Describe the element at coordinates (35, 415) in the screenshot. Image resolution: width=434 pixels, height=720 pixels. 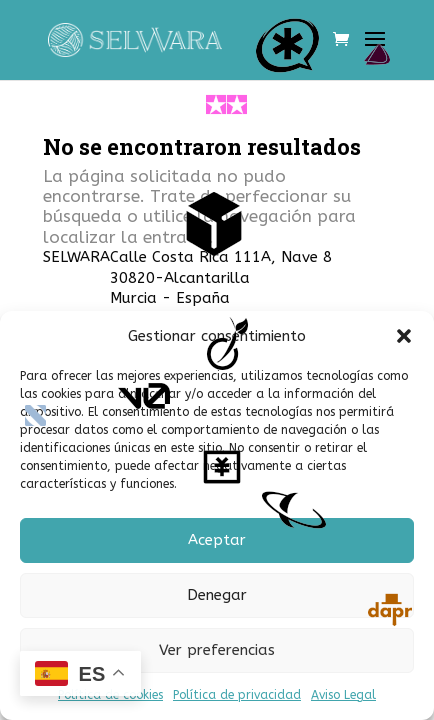
I see `open Apple News app` at that location.